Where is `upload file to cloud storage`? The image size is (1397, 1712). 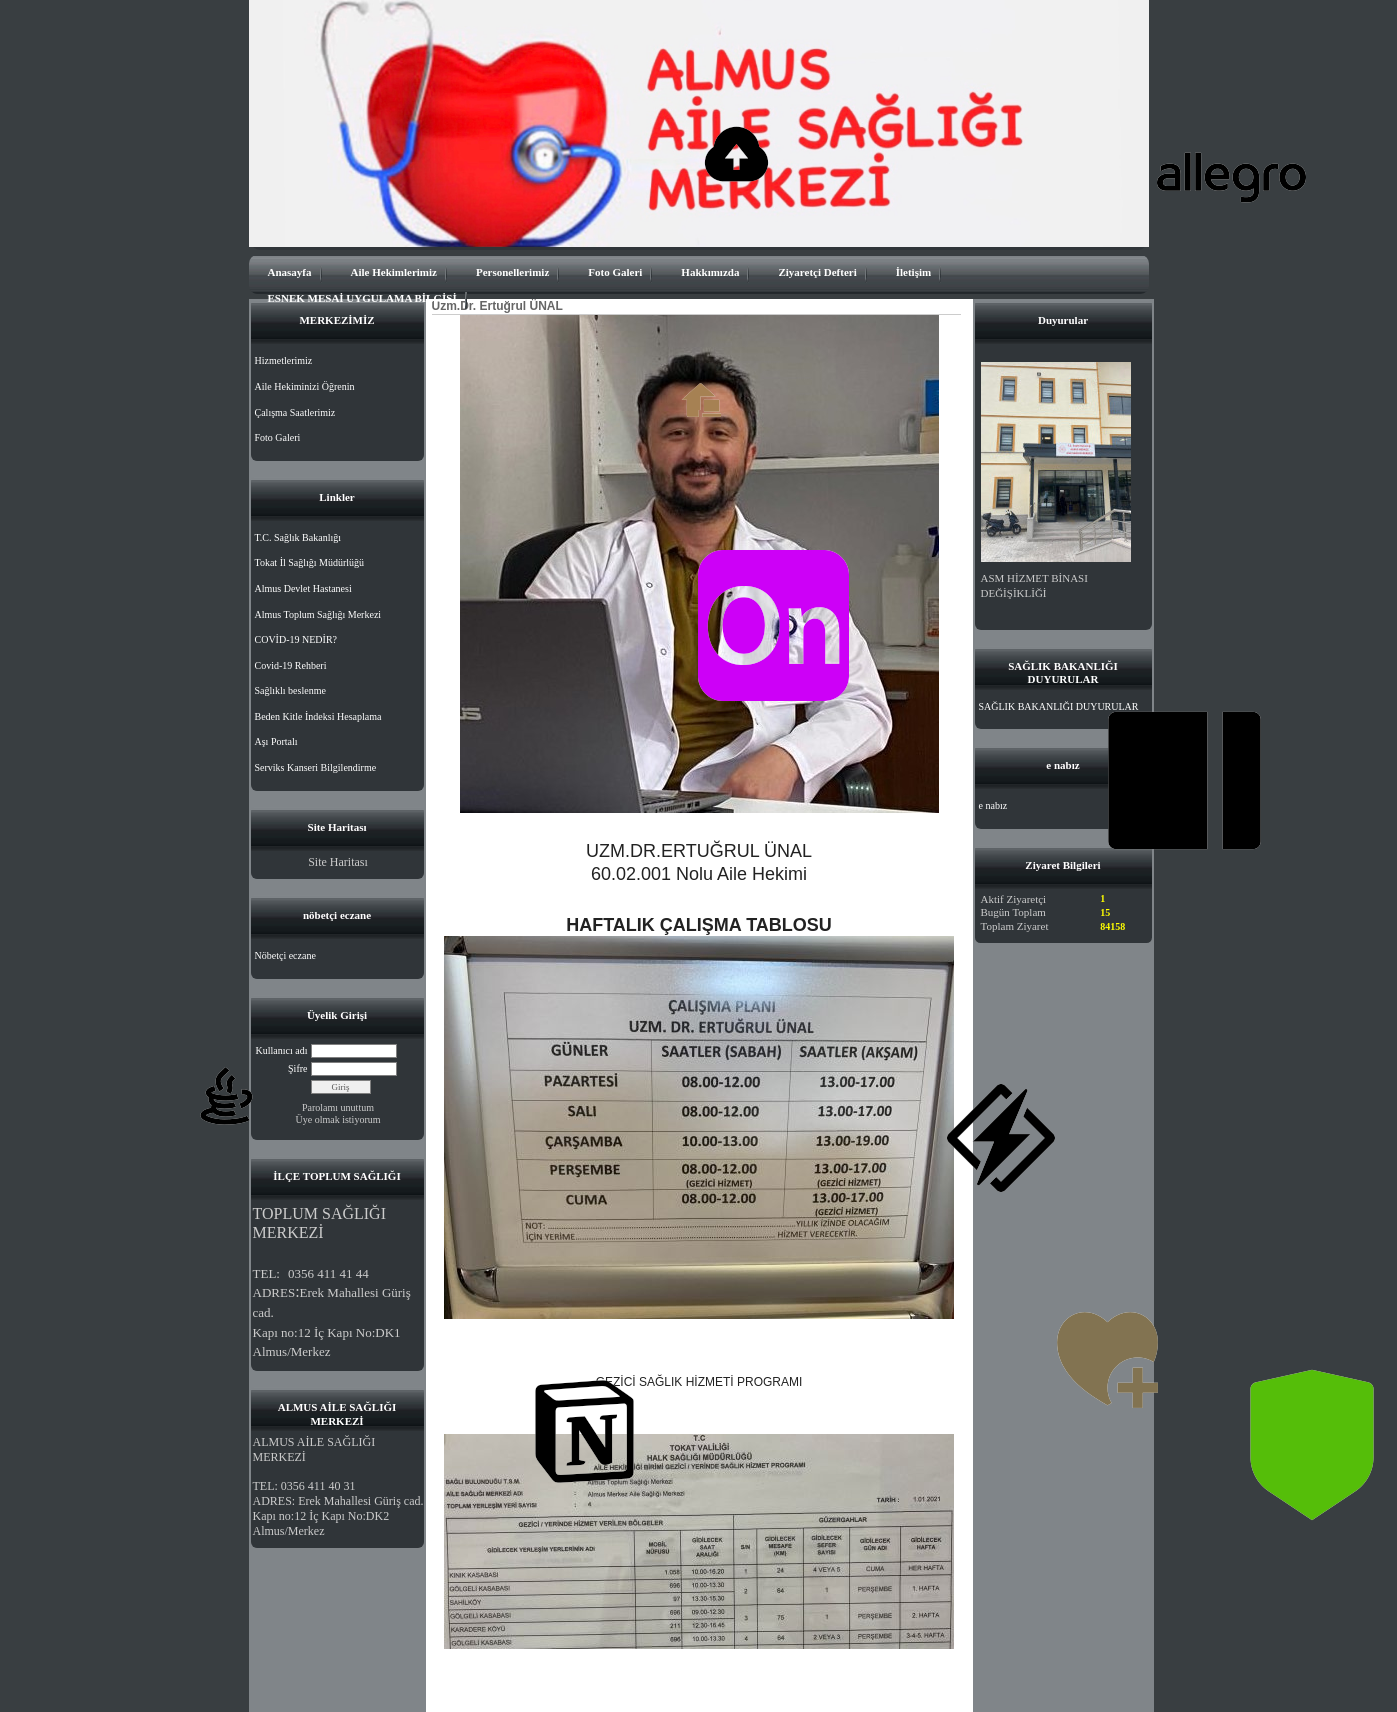 upload file to cloud storage is located at coordinates (736, 155).